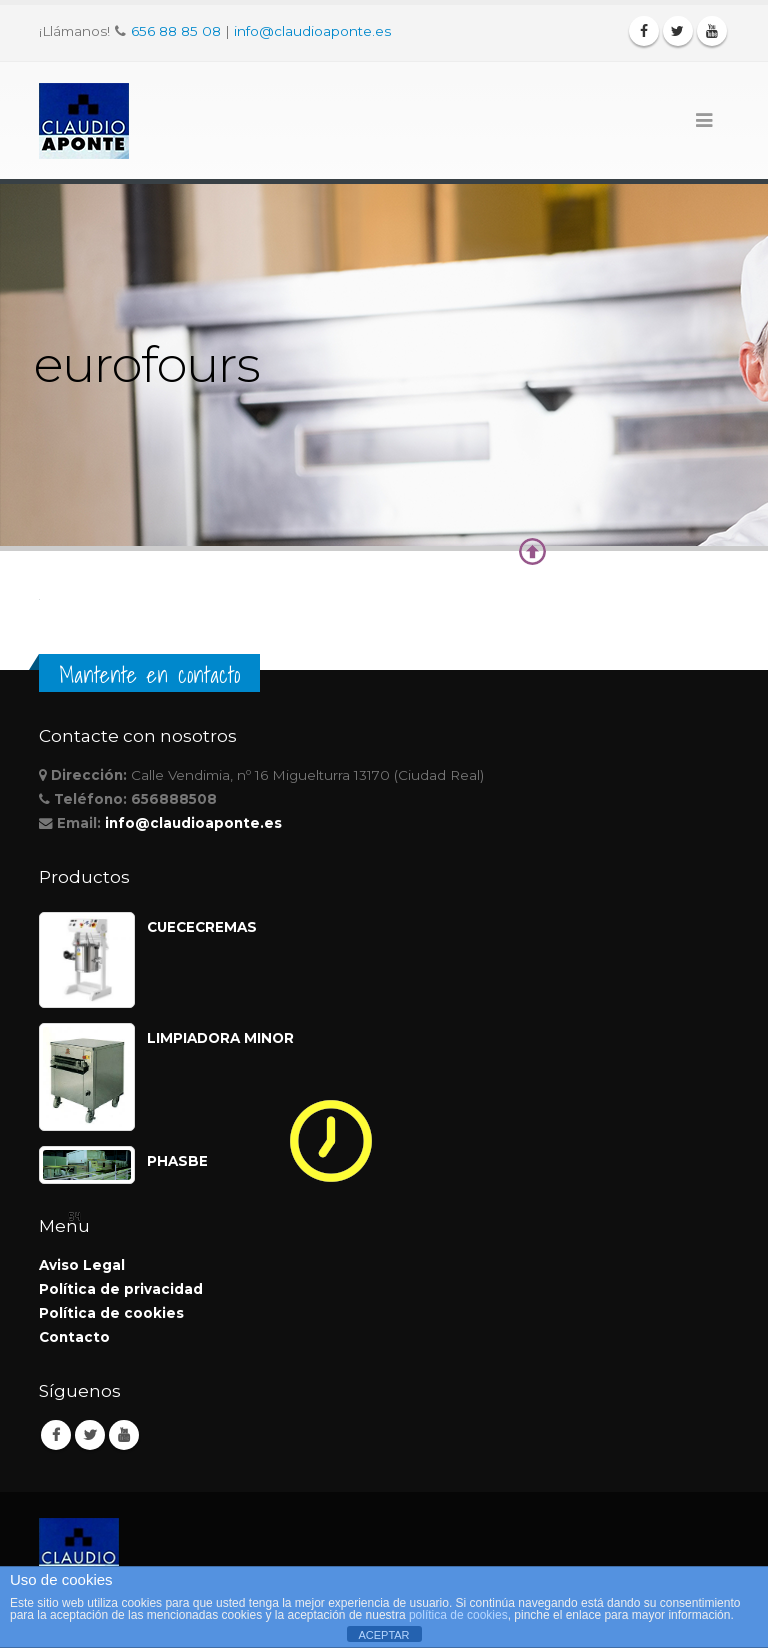 This screenshot has height=1648, width=768. I want to click on scroll to top of page, so click(532, 551).